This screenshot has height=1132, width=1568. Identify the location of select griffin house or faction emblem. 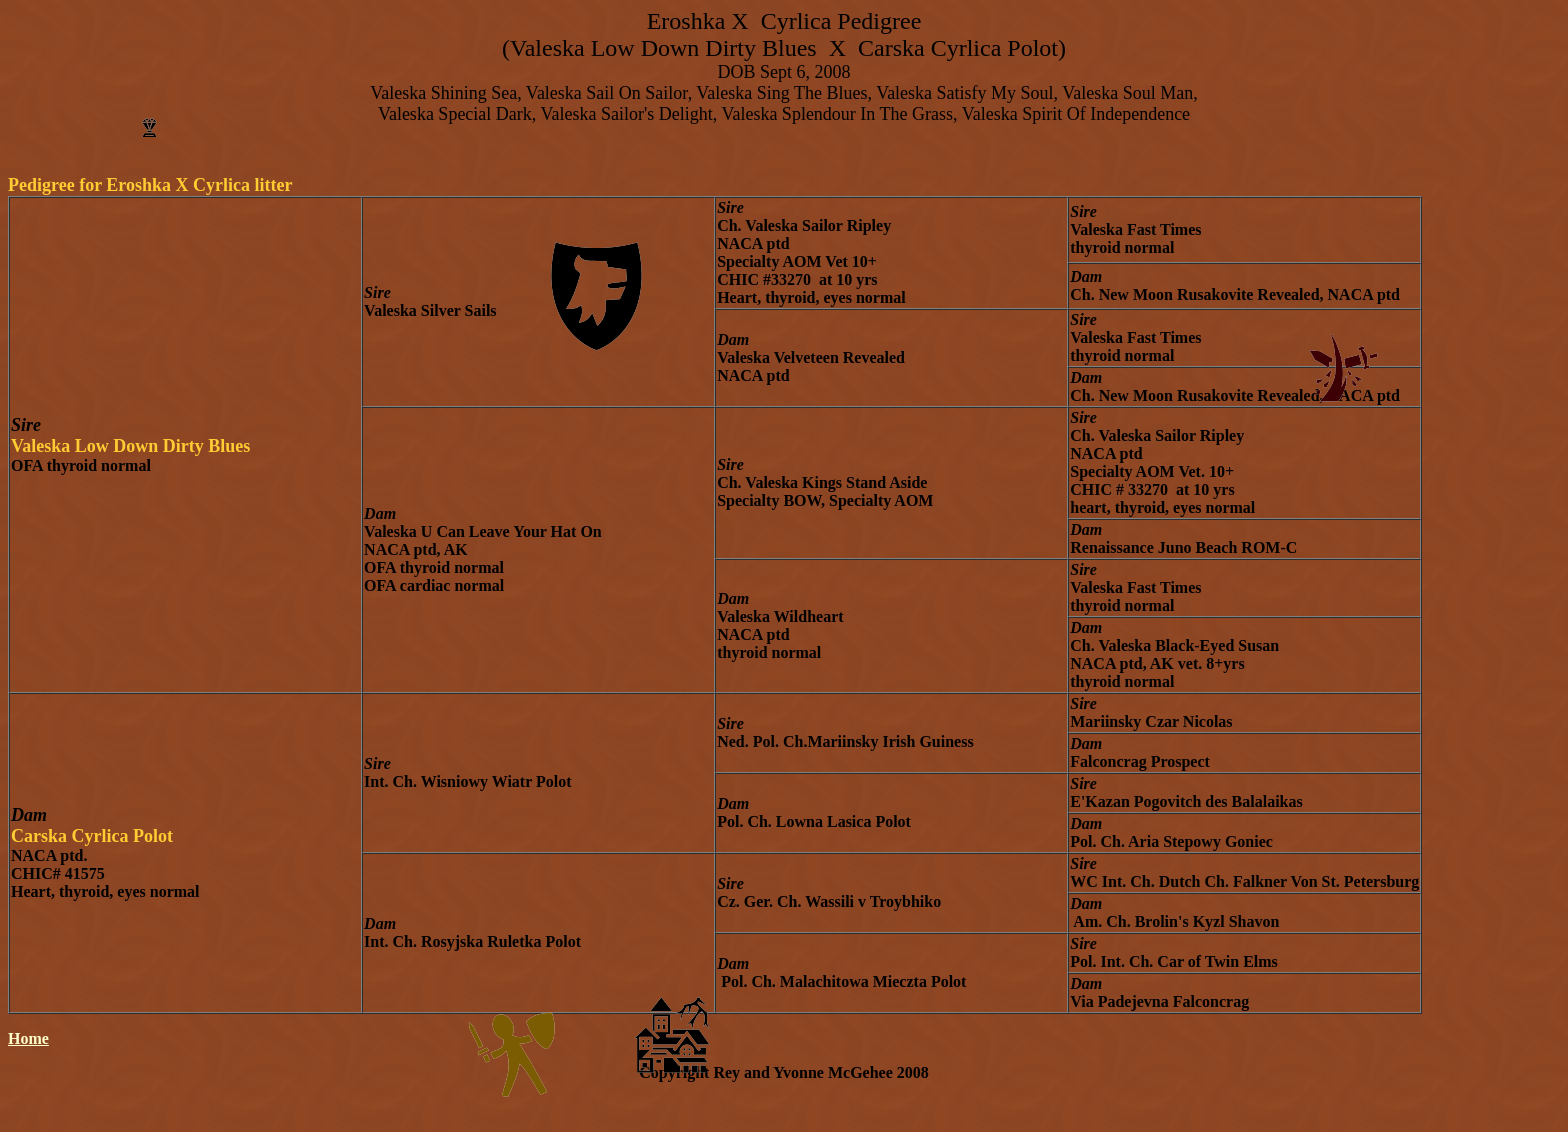
(596, 294).